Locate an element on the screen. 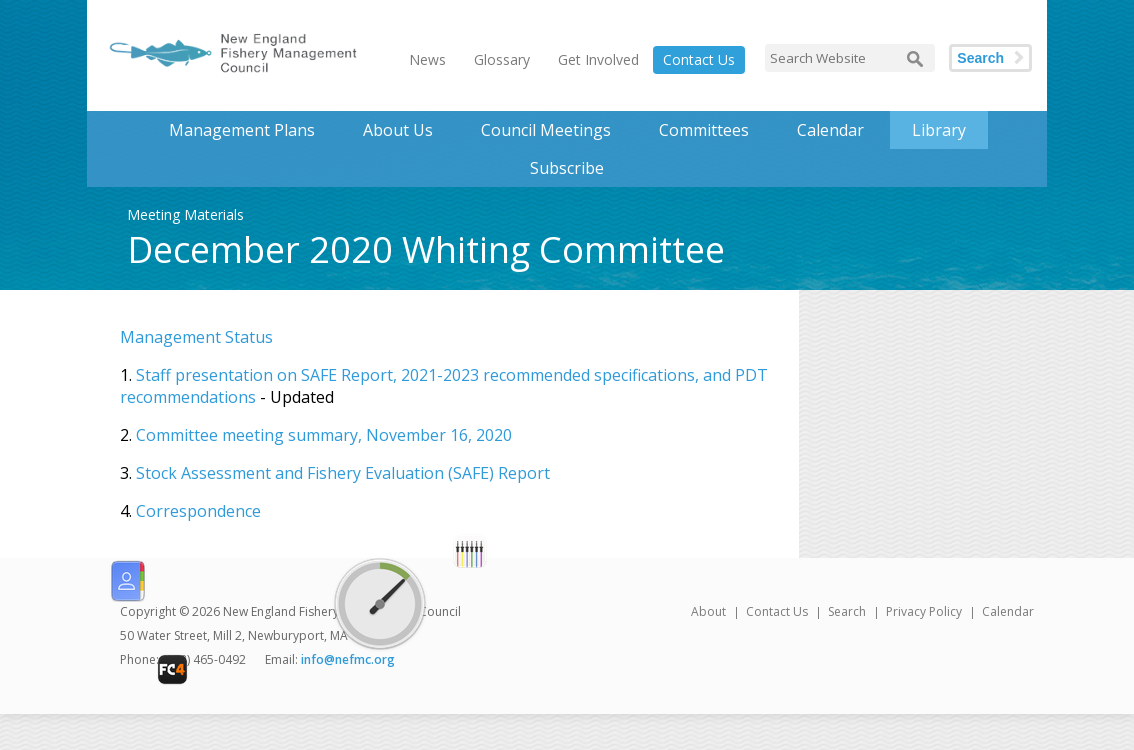 The width and height of the screenshot is (1134, 750). open sysprof system profiler application is located at coordinates (380, 604).